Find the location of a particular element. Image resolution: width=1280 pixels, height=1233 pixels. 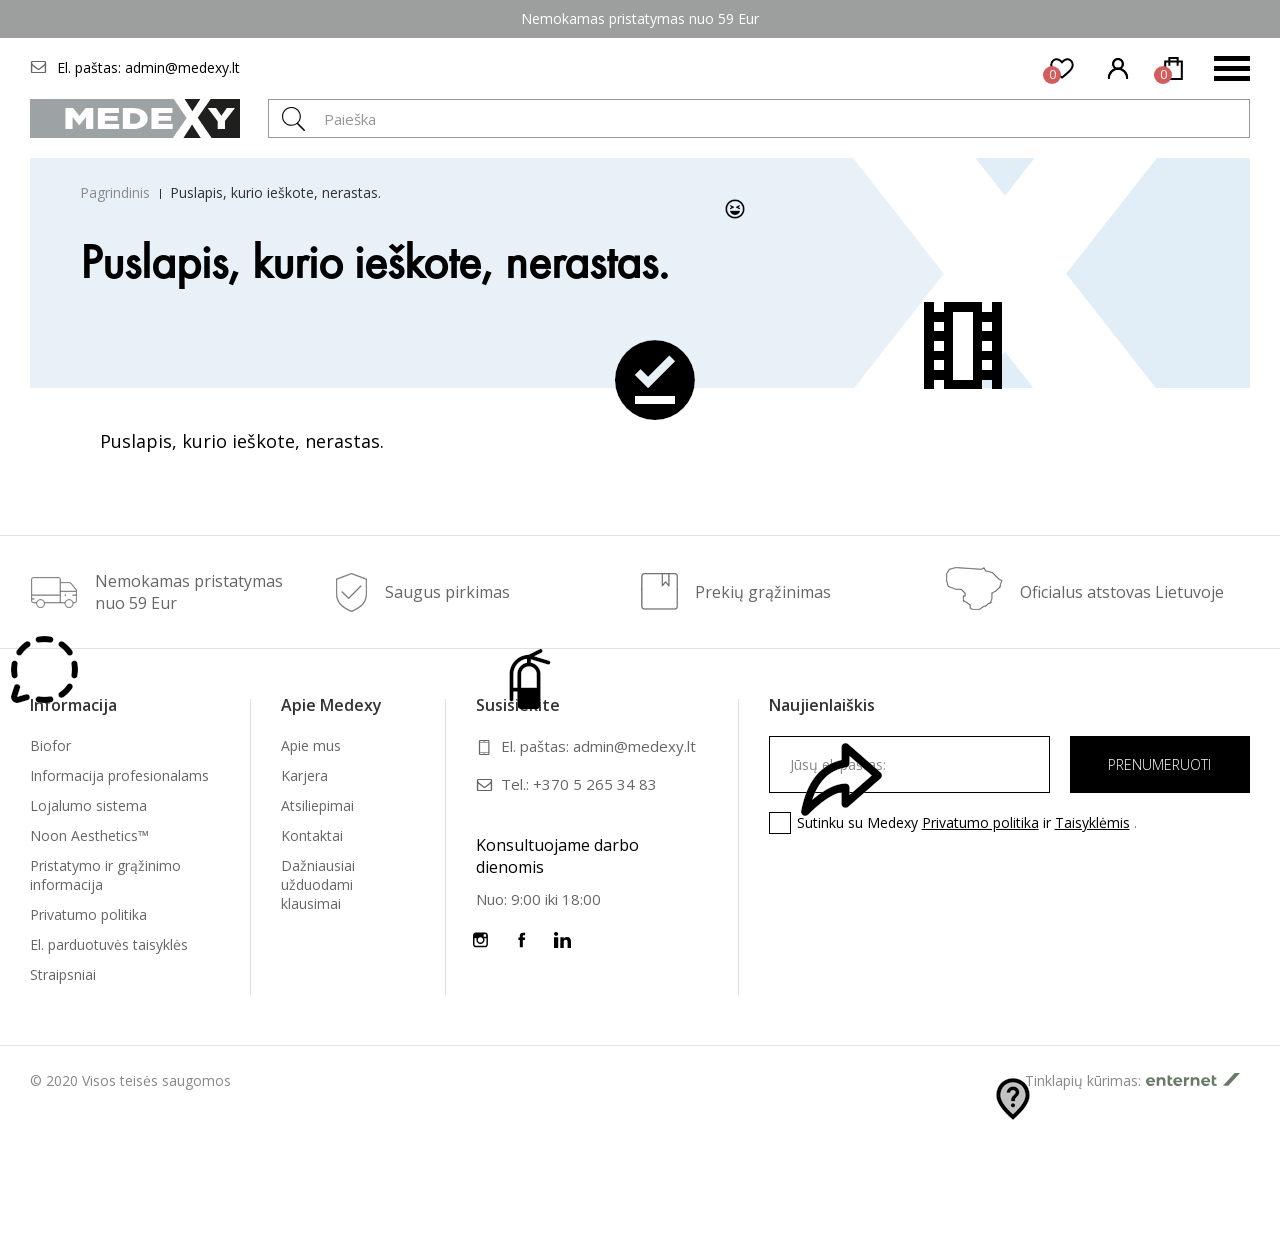

react with a laughing emoji is located at coordinates (735, 209).